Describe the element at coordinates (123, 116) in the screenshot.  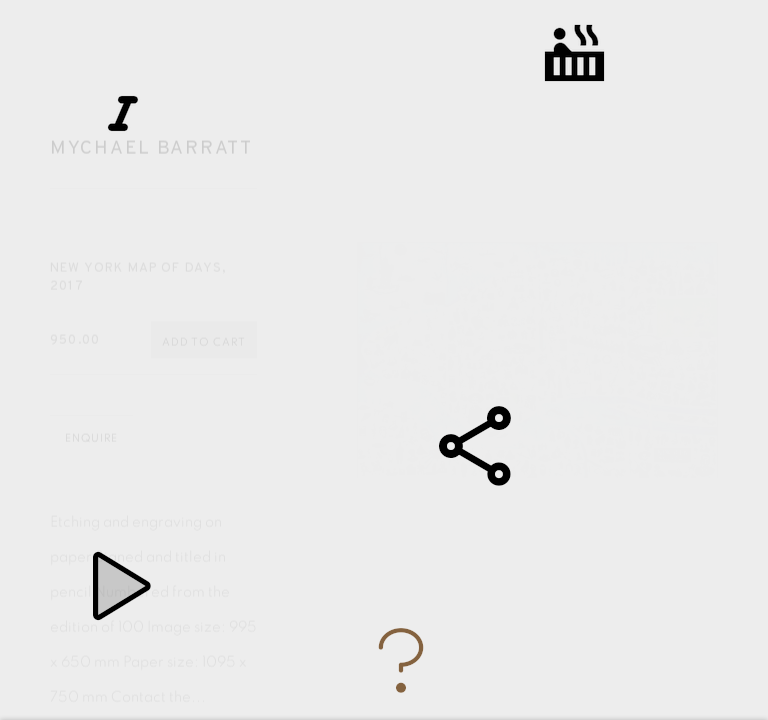
I see `apply italic formatting to selected text` at that location.